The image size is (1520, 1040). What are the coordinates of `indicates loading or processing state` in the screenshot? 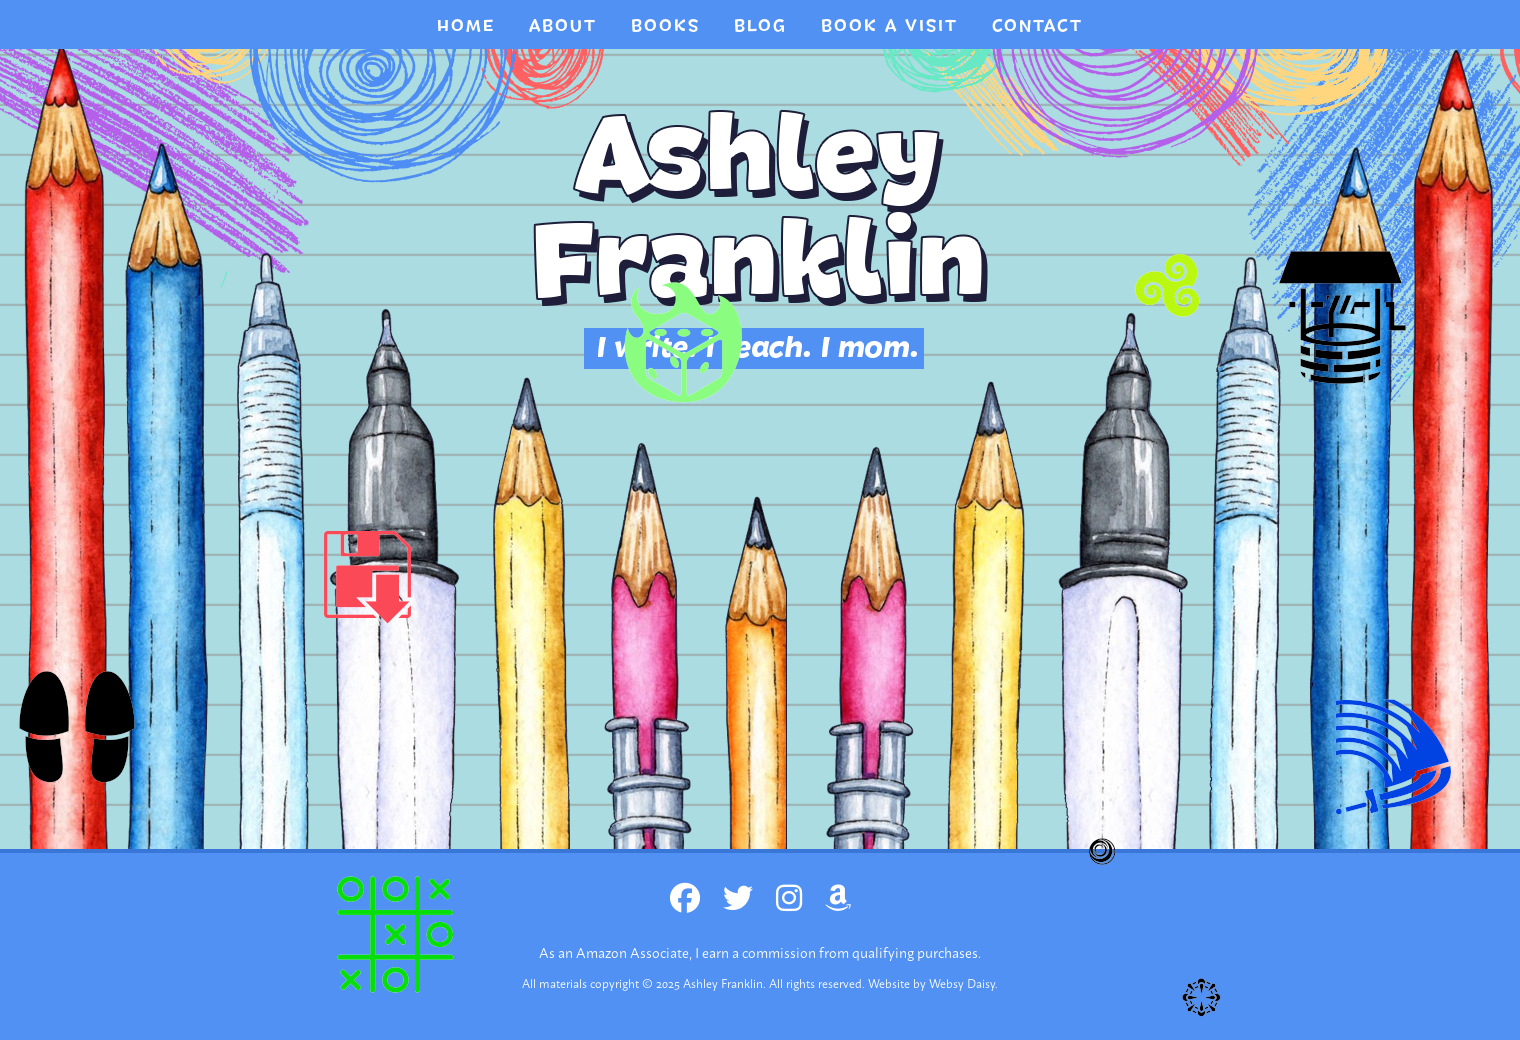 It's located at (1102, 851).